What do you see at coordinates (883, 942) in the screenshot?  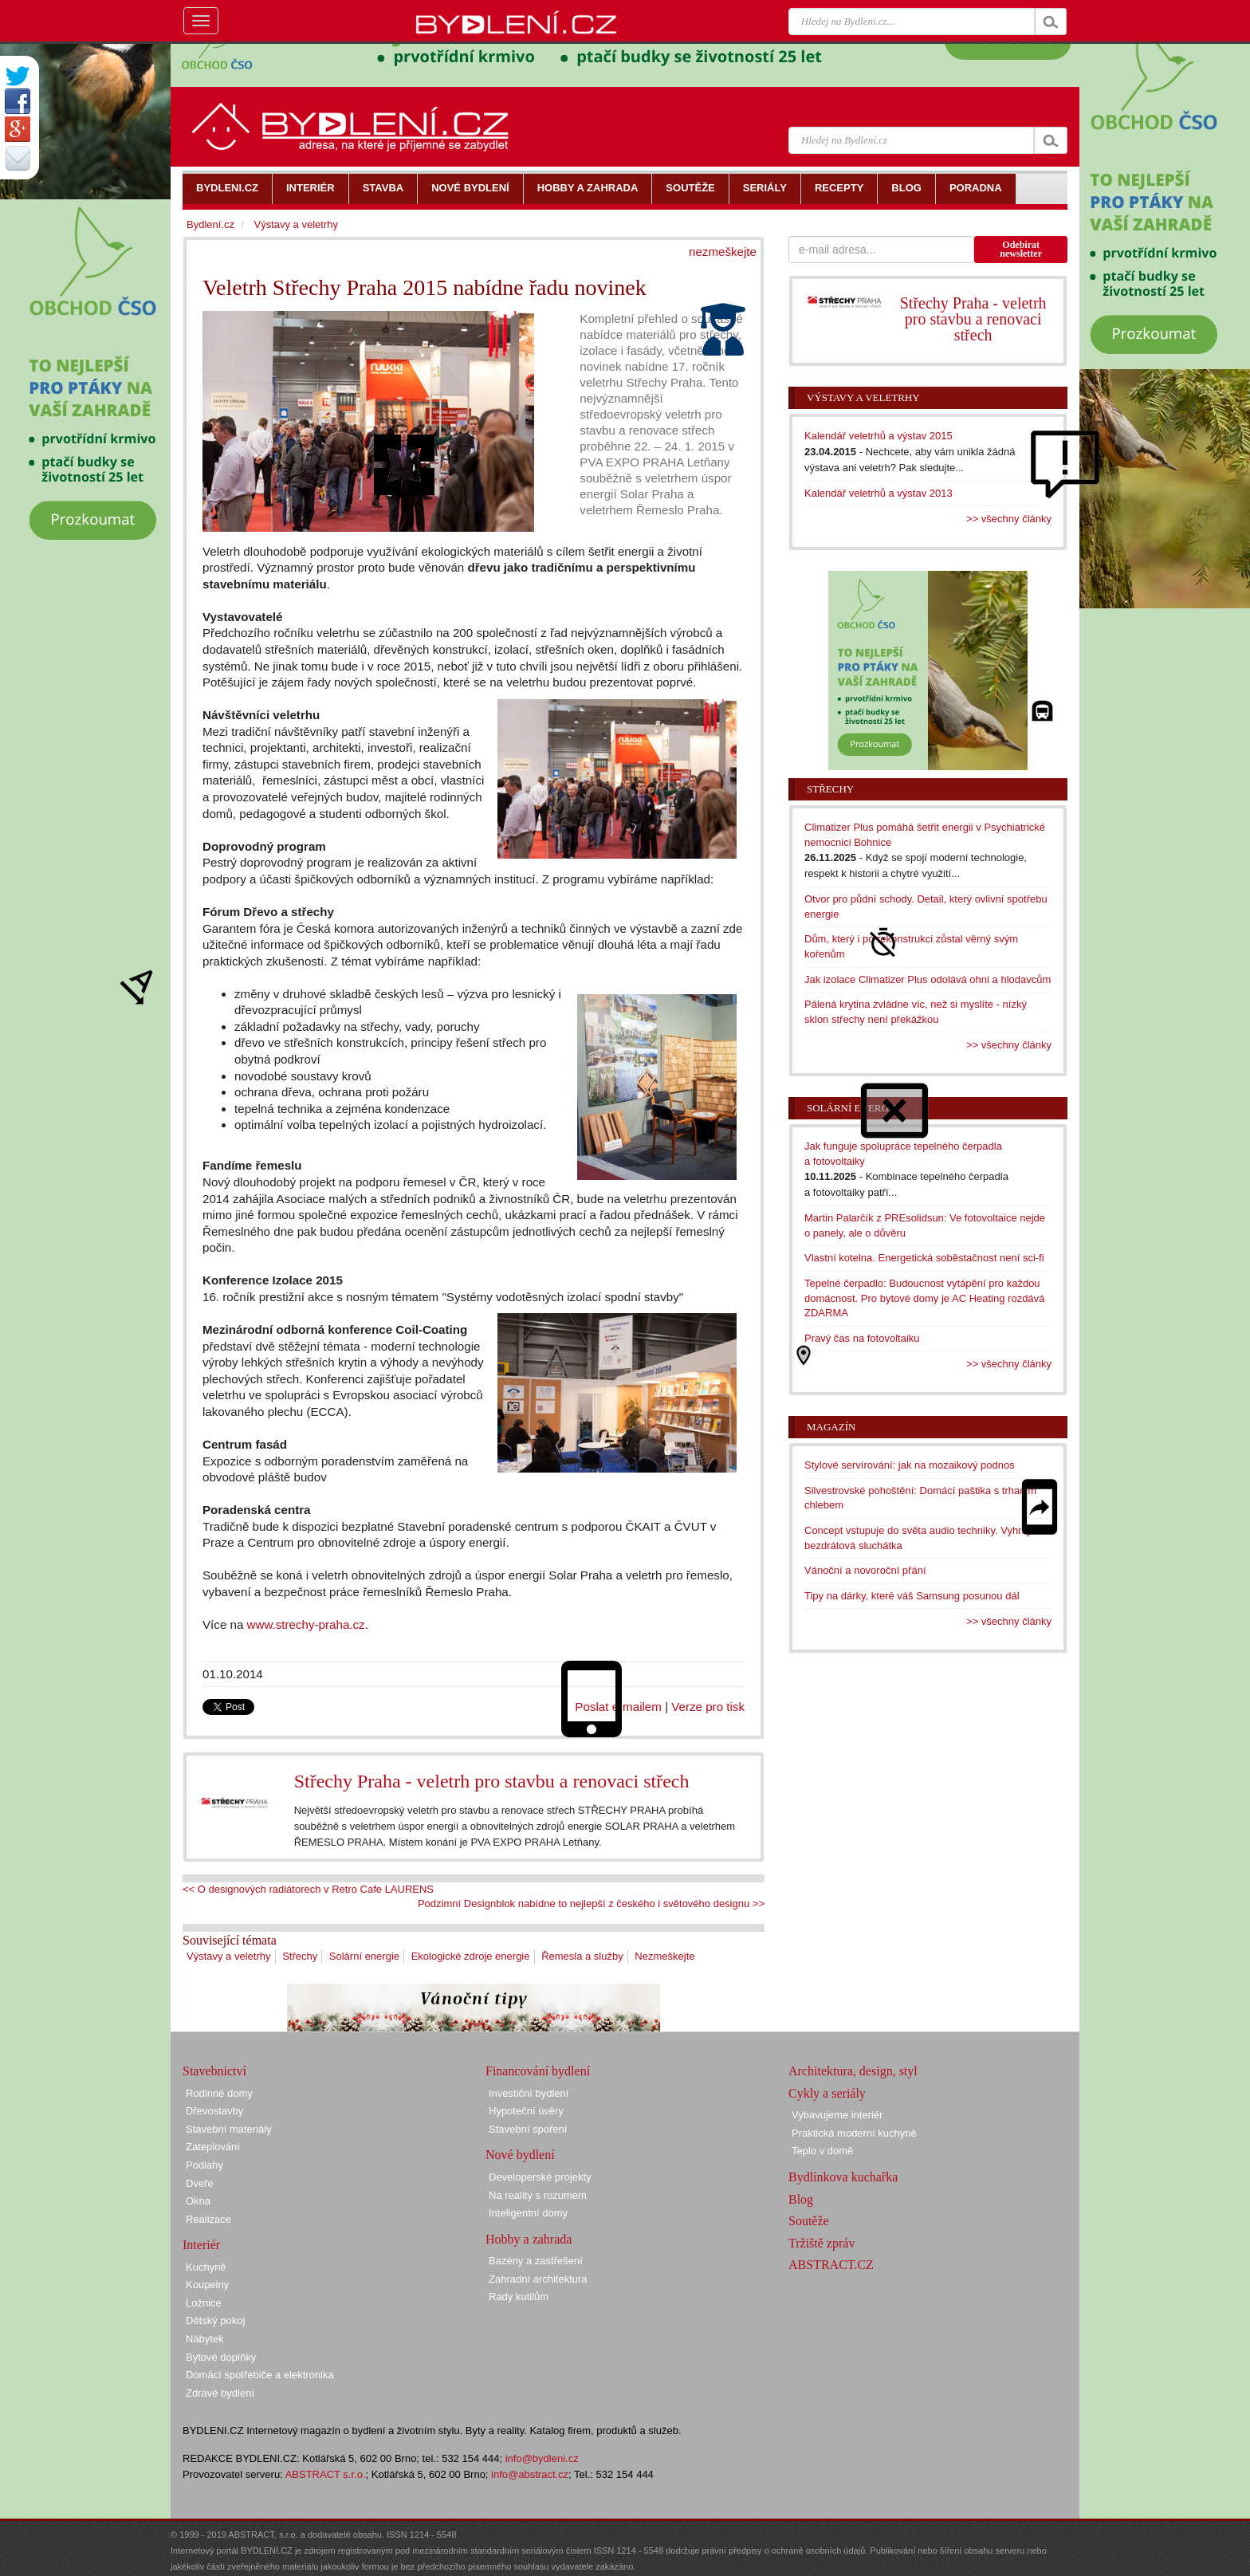 I see `disable or cancel timer` at bounding box center [883, 942].